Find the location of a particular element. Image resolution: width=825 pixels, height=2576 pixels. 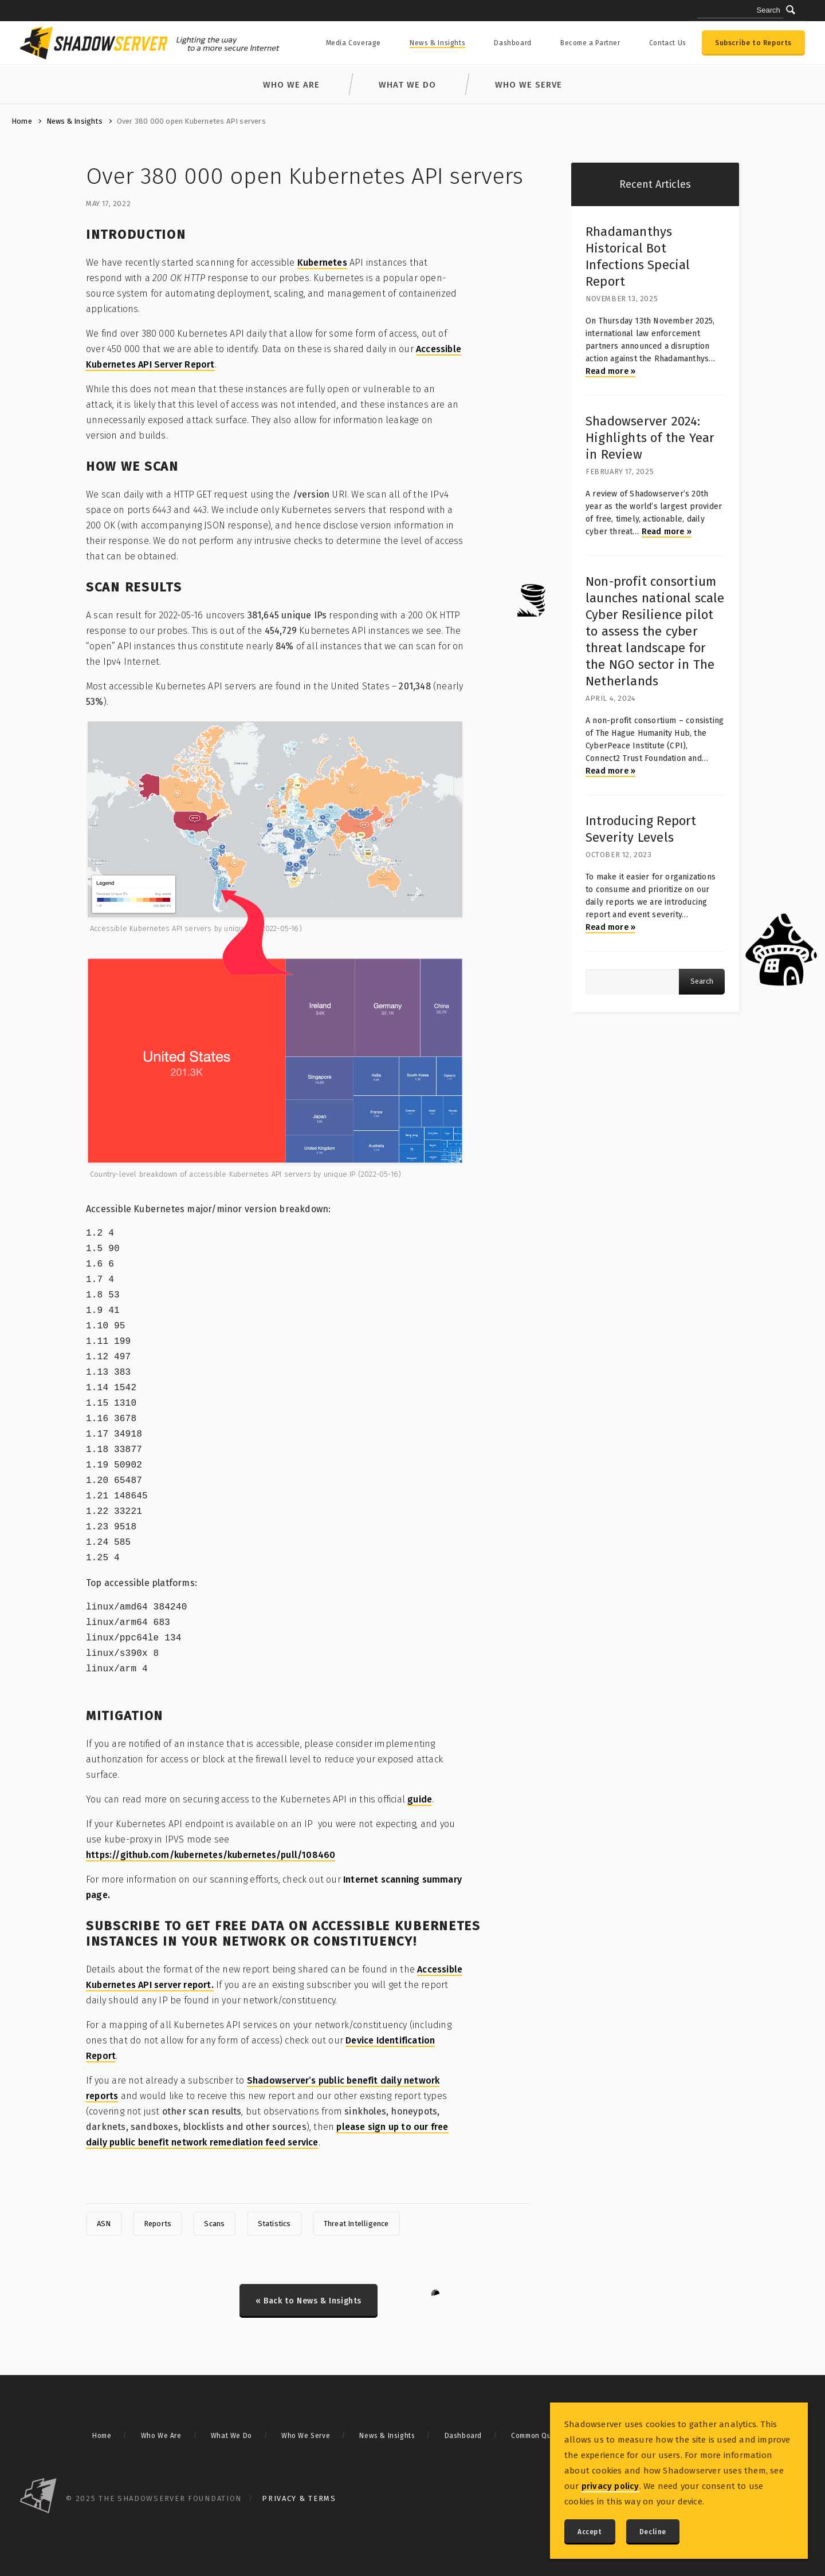

access fairy tale or fantasy-themed game content is located at coordinates (781, 949).